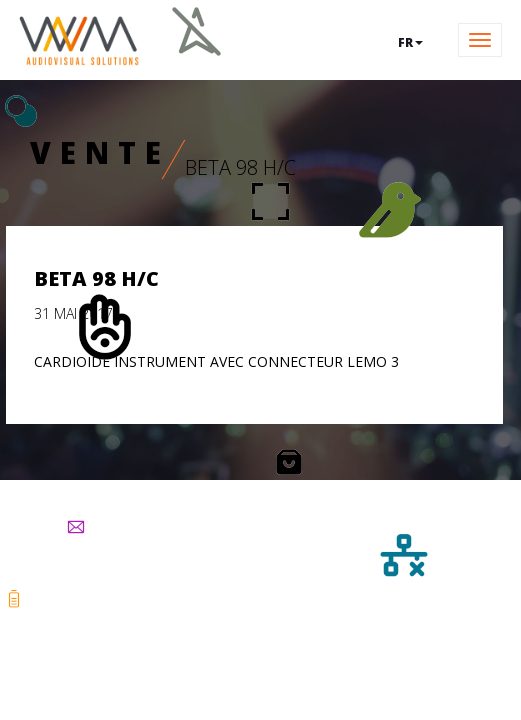 The height and width of the screenshot is (720, 521). I want to click on expand to fullscreen mode, so click(270, 201).